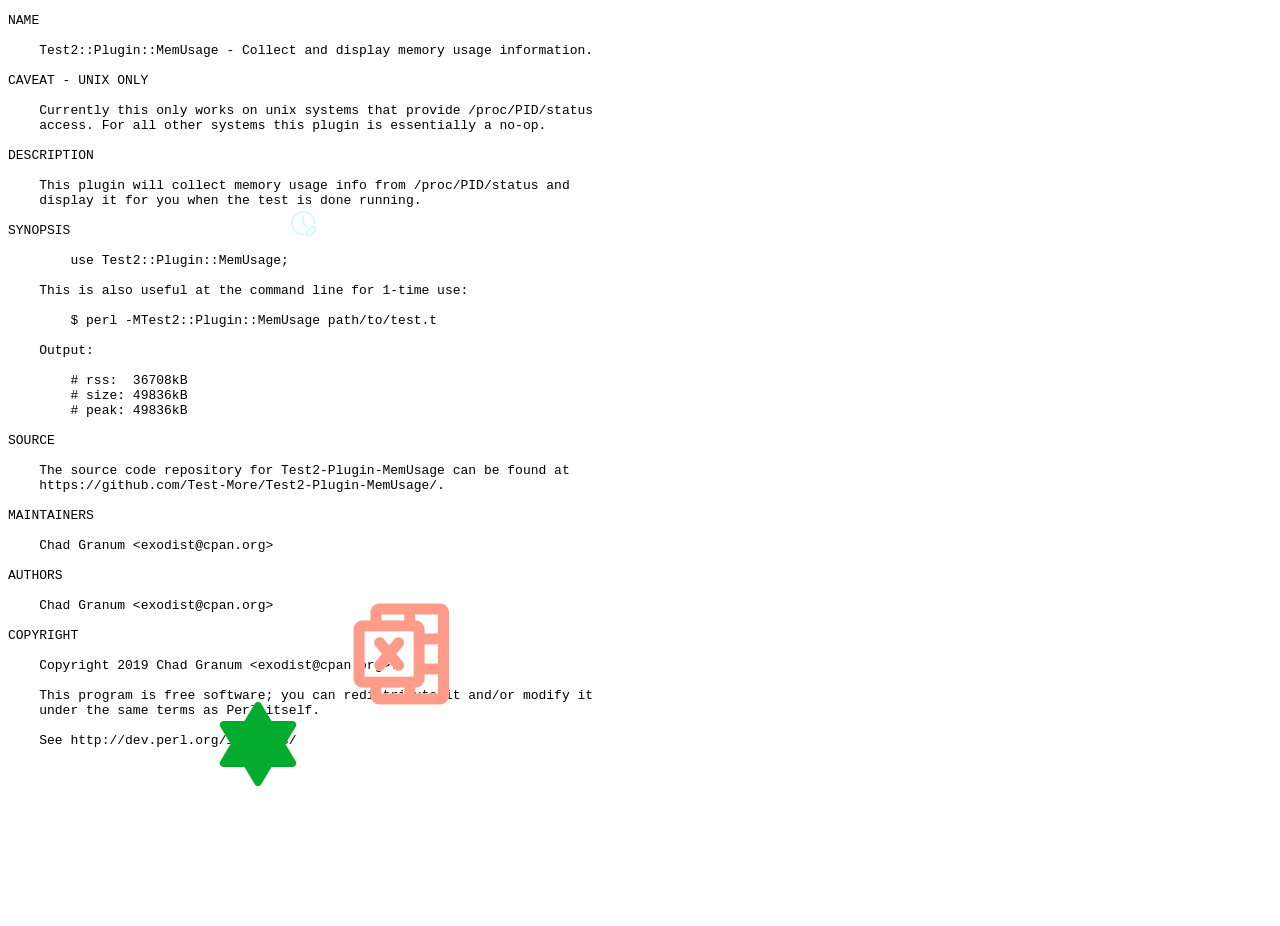 The height and width of the screenshot is (926, 1280). Describe the element at coordinates (258, 744) in the screenshot. I see `indicates jewish or hebrew content` at that location.